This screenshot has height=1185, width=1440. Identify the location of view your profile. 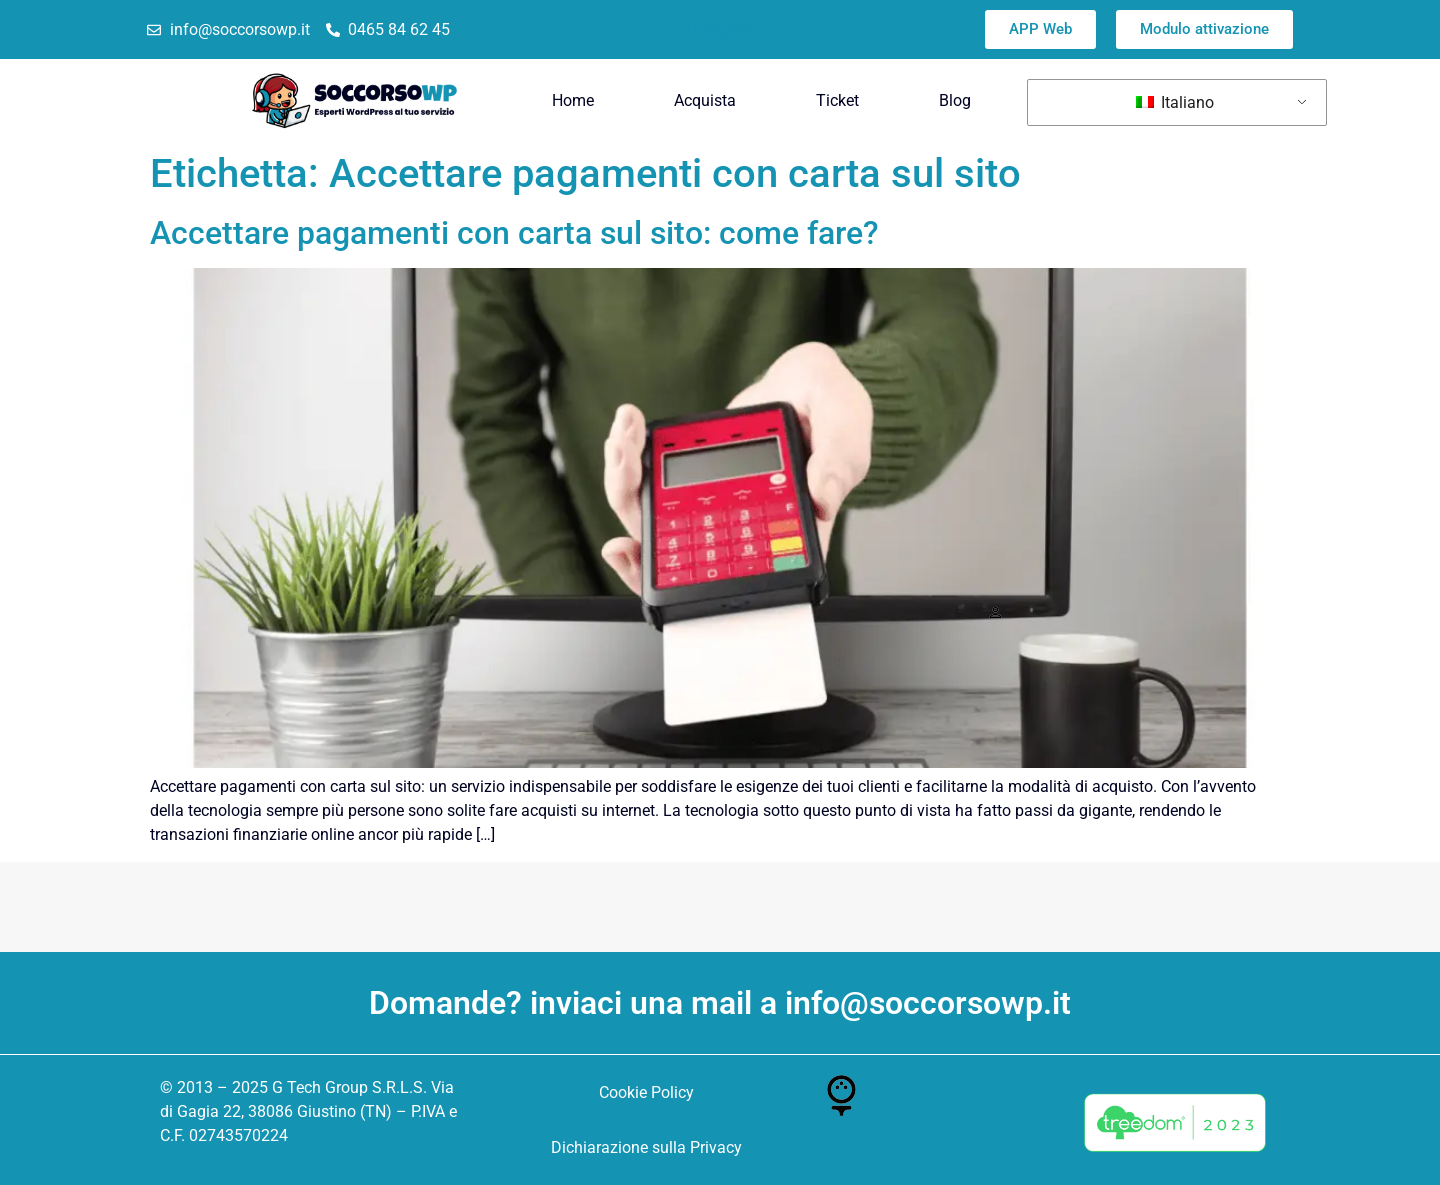
(995, 612).